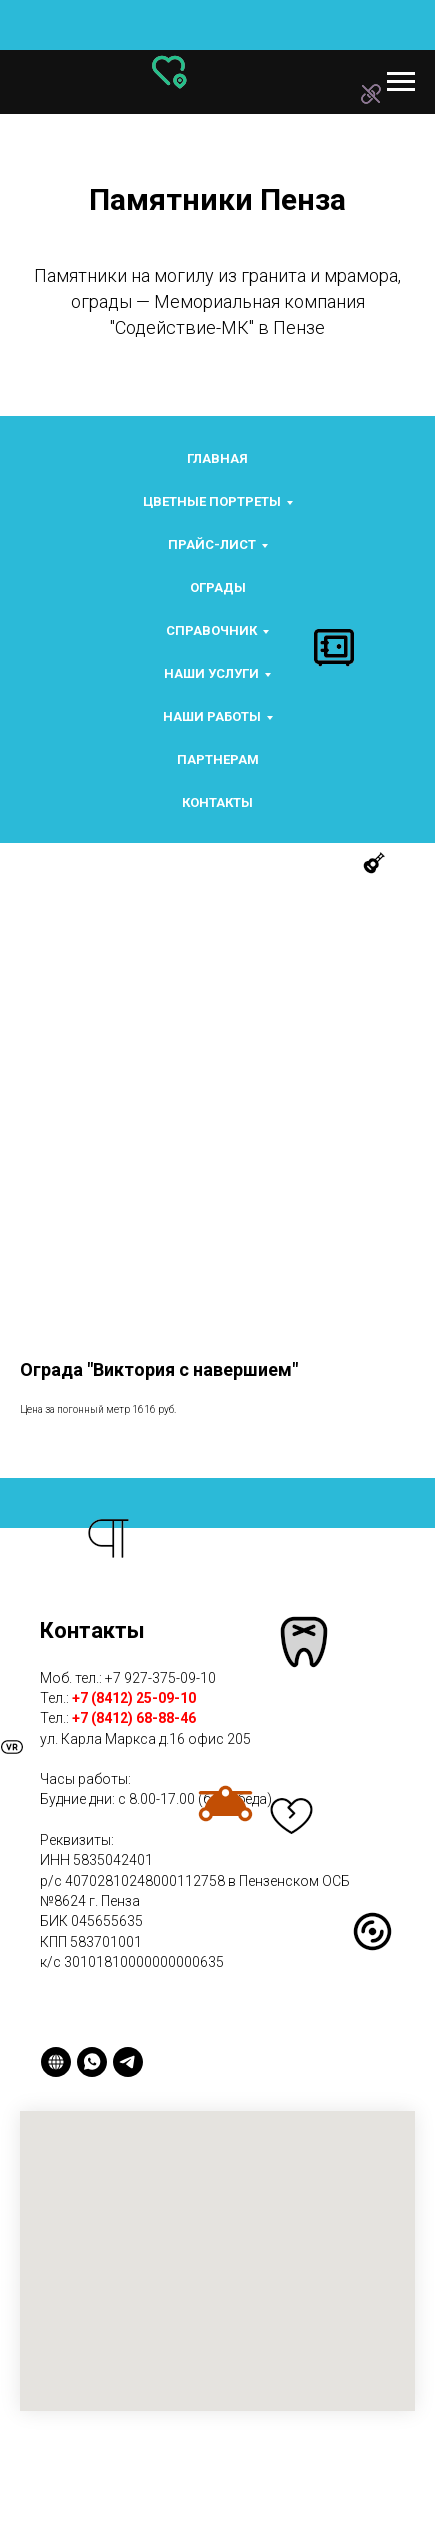 The image size is (435, 2534). I want to click on remove from favorites, so click(291, 1814).